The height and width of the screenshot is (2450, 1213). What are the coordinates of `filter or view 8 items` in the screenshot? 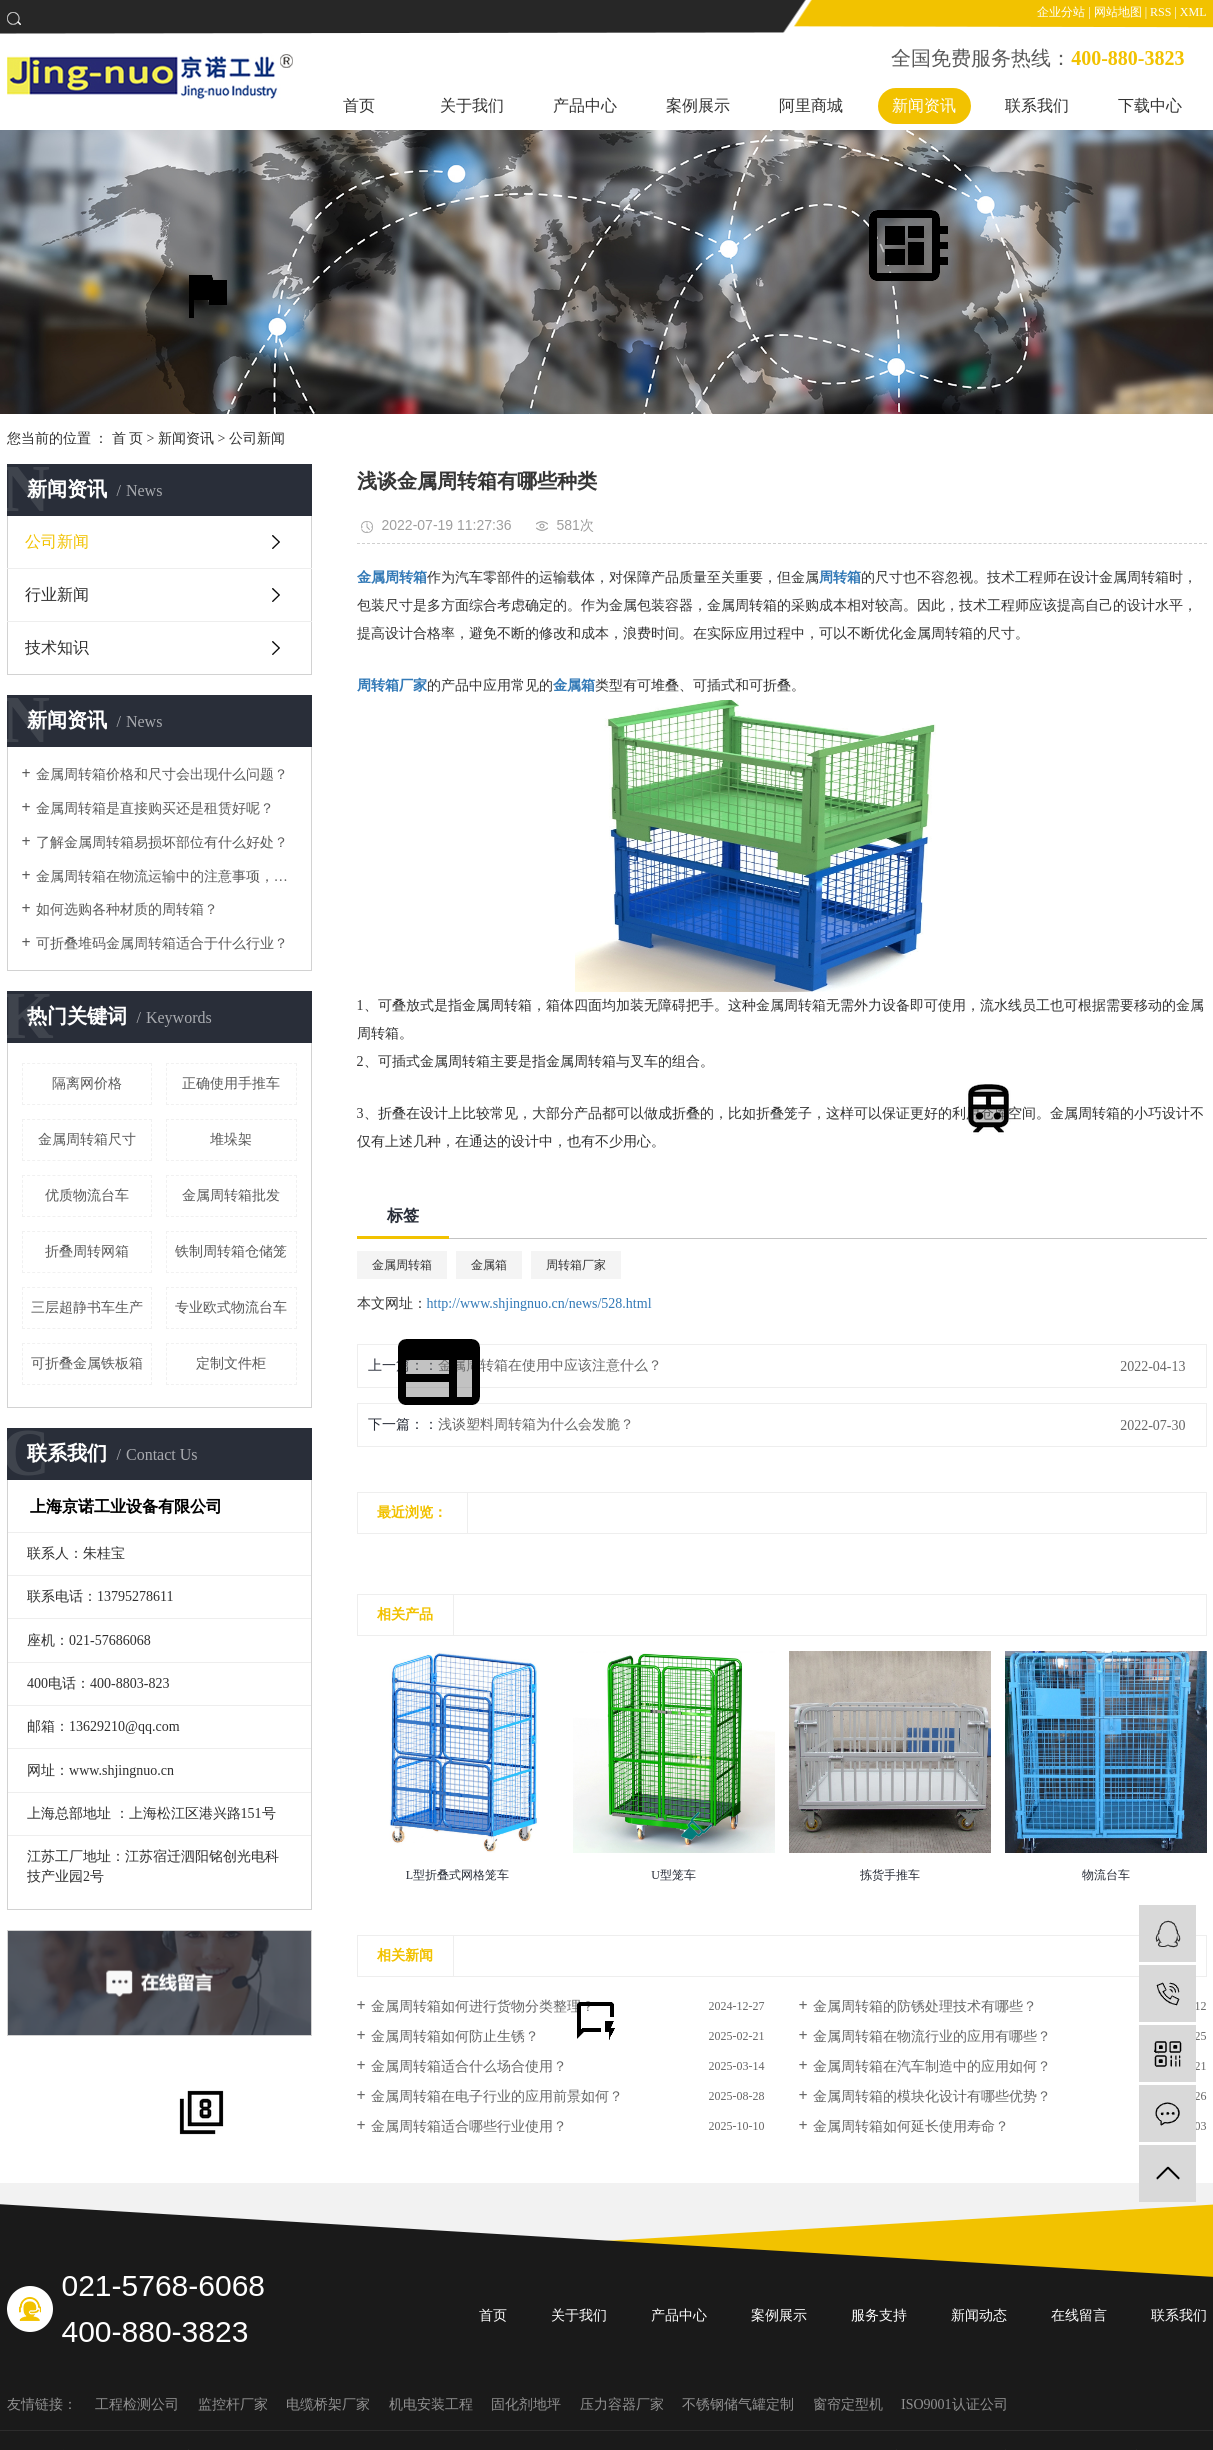 It's located at (201, 2112).